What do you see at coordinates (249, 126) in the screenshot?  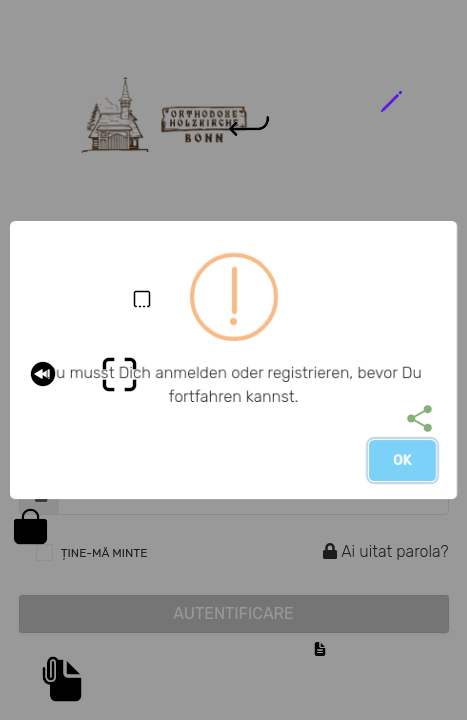 I see `return to previous screen or step` at bounding box center [249, 126].